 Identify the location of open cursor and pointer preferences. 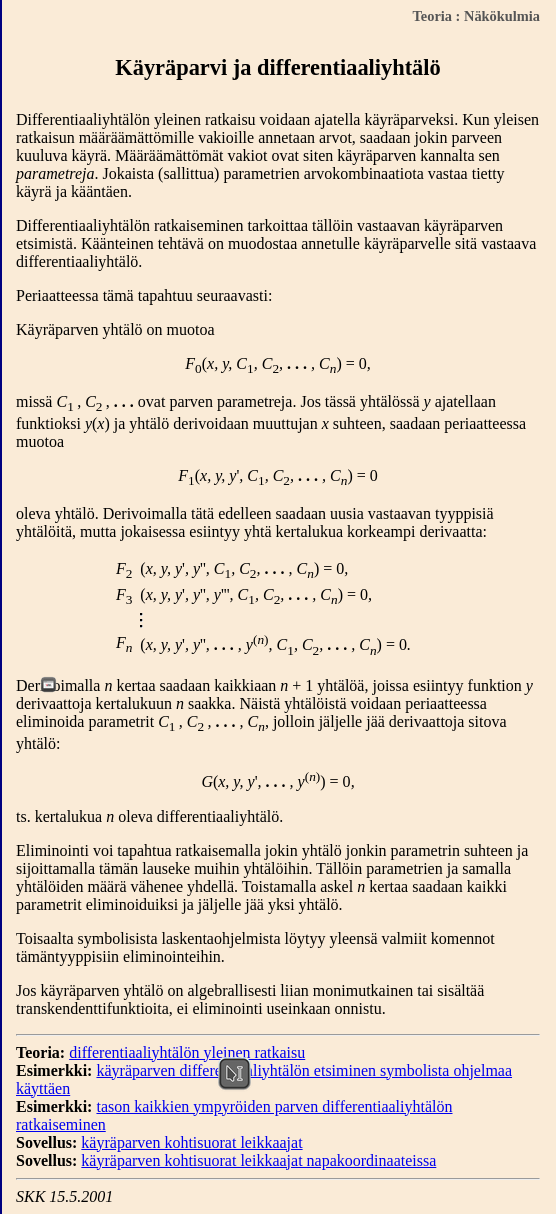
(234, 1073).